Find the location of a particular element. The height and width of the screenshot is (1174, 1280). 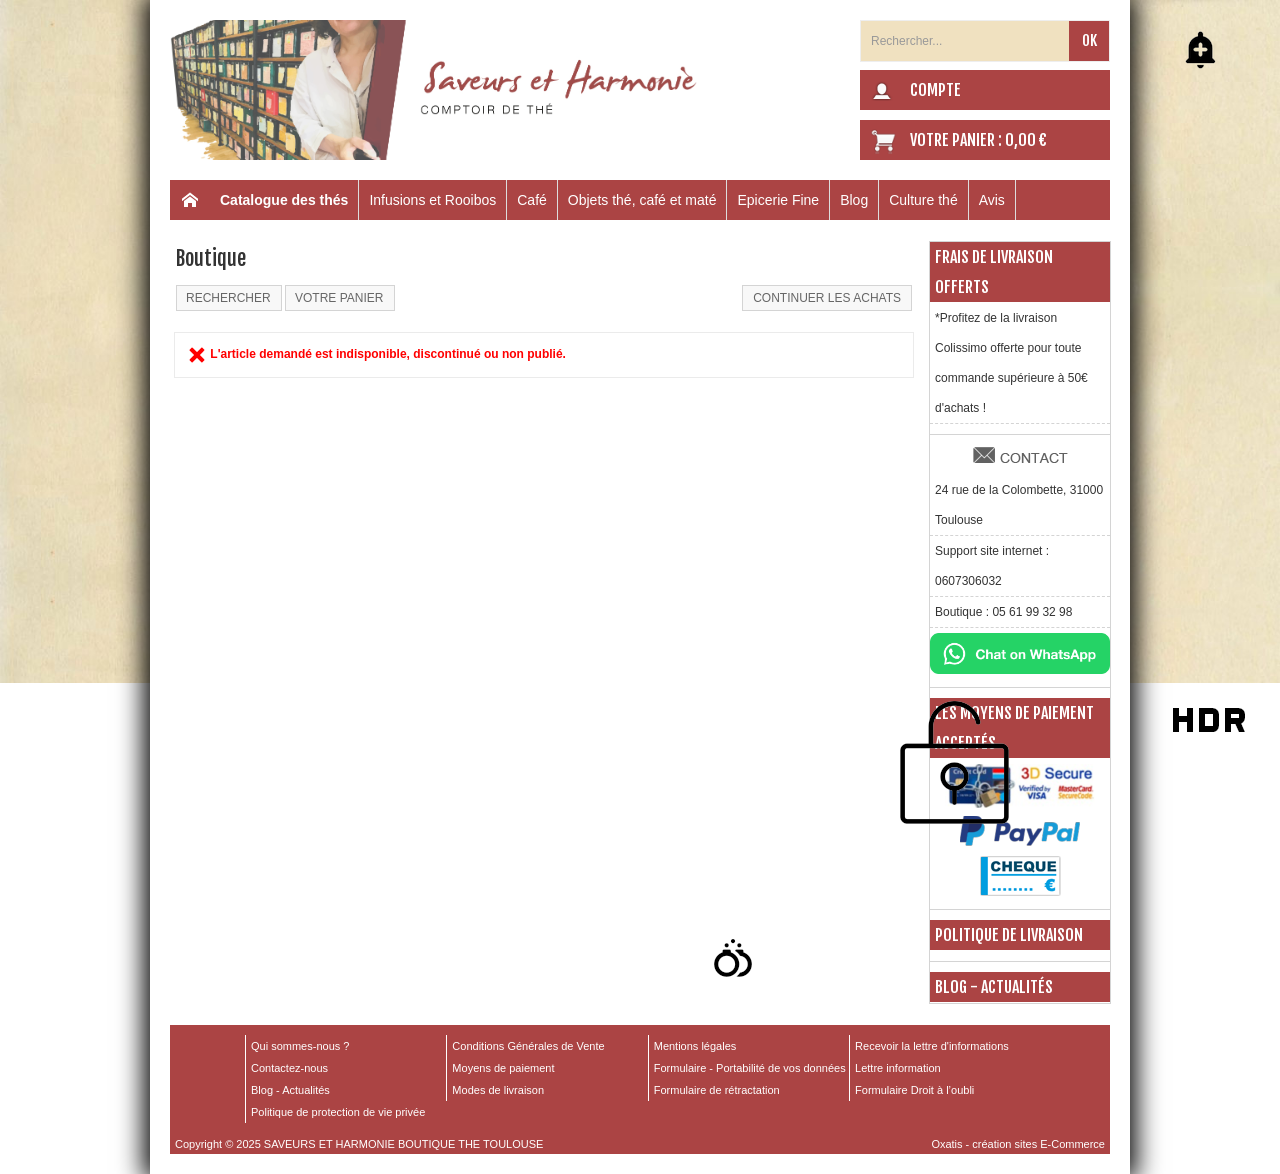

HDR mode is currently enabled is located at coordinates (1209, 720).